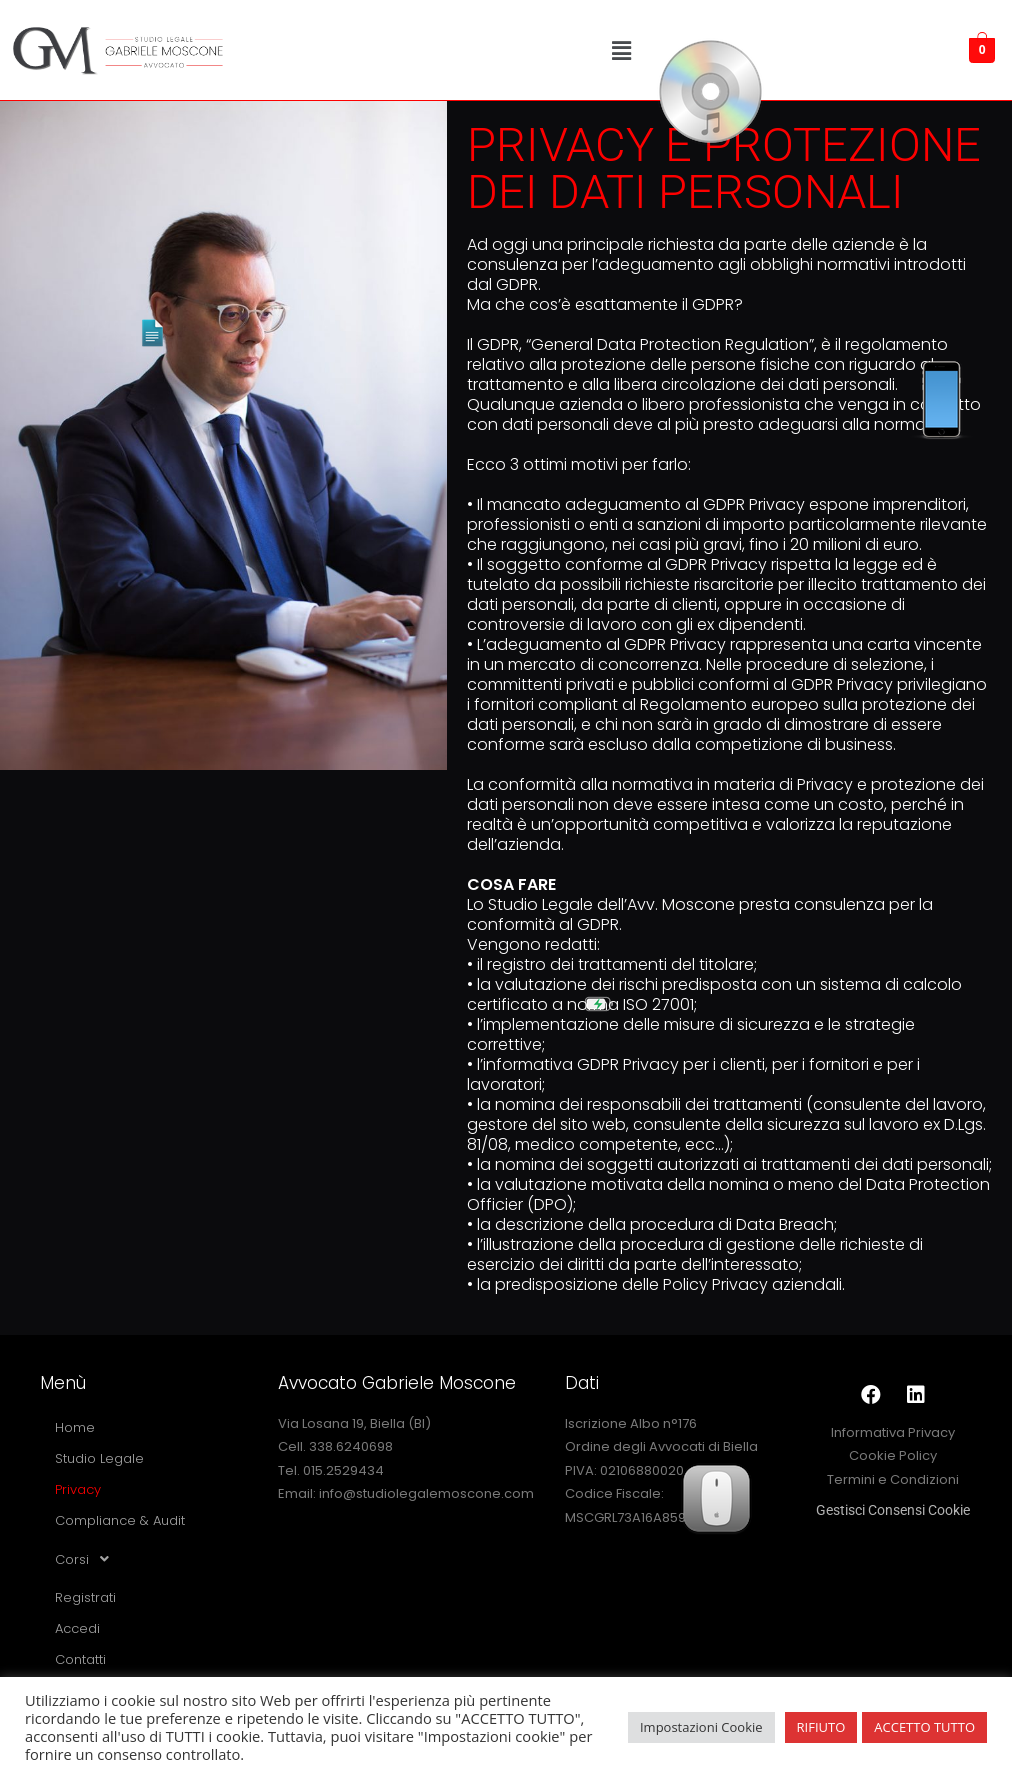 This screenshot has width=1012, height=1777. Describe the element at coordinates (599, 1004) in the screenshot. I see `indicates battery is charging at 80% capacity` at that location.